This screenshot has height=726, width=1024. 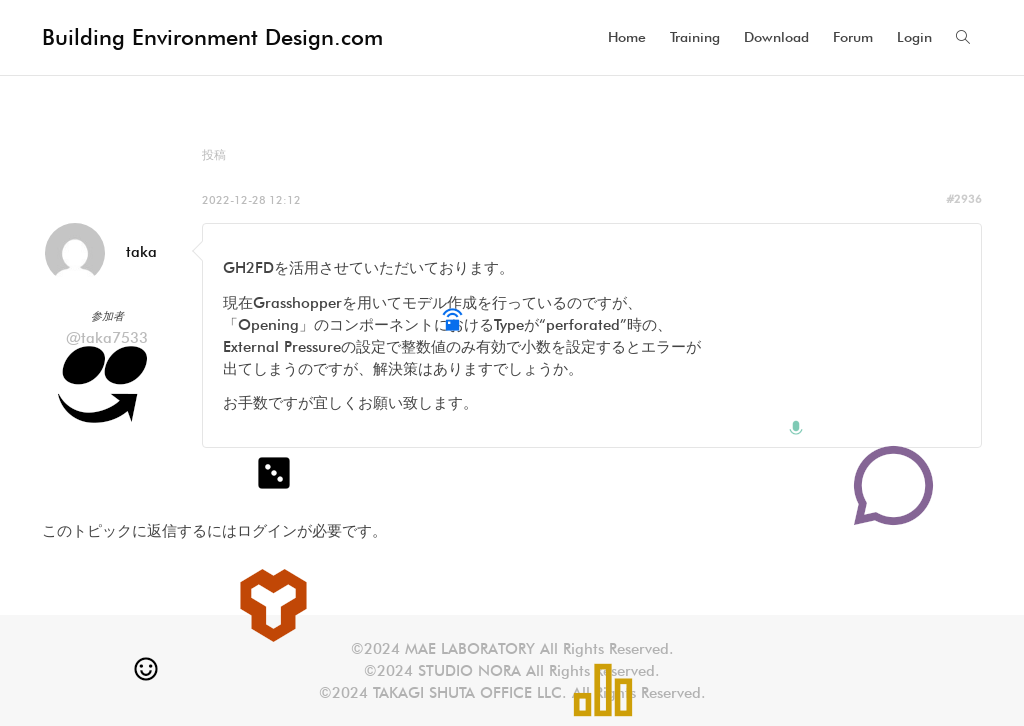 What do you see at coordinates (102, 384) in the screenshot?
I see `open the iFood delivery app` at bounding box center [102, 384].